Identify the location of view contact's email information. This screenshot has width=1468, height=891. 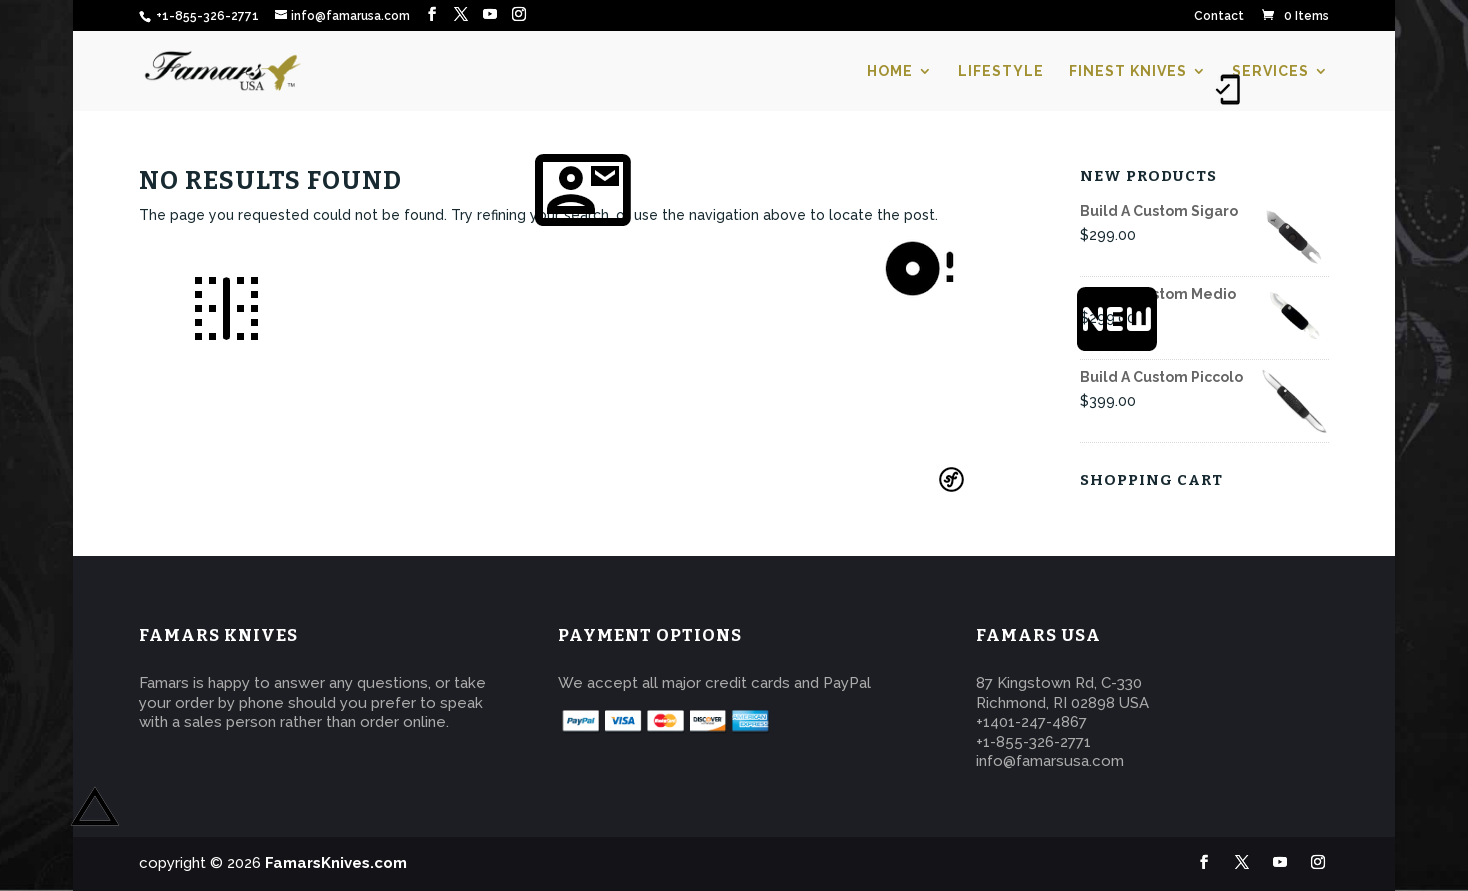
(583, 190).